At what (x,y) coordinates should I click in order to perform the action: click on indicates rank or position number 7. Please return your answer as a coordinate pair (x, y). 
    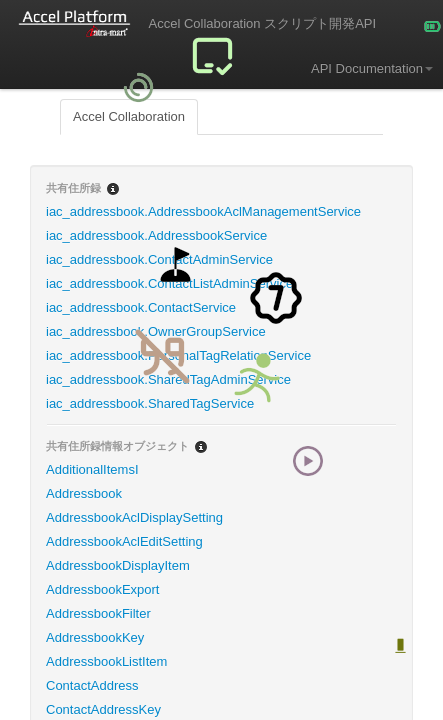
    Looking at the image, I should click on (276, 298).